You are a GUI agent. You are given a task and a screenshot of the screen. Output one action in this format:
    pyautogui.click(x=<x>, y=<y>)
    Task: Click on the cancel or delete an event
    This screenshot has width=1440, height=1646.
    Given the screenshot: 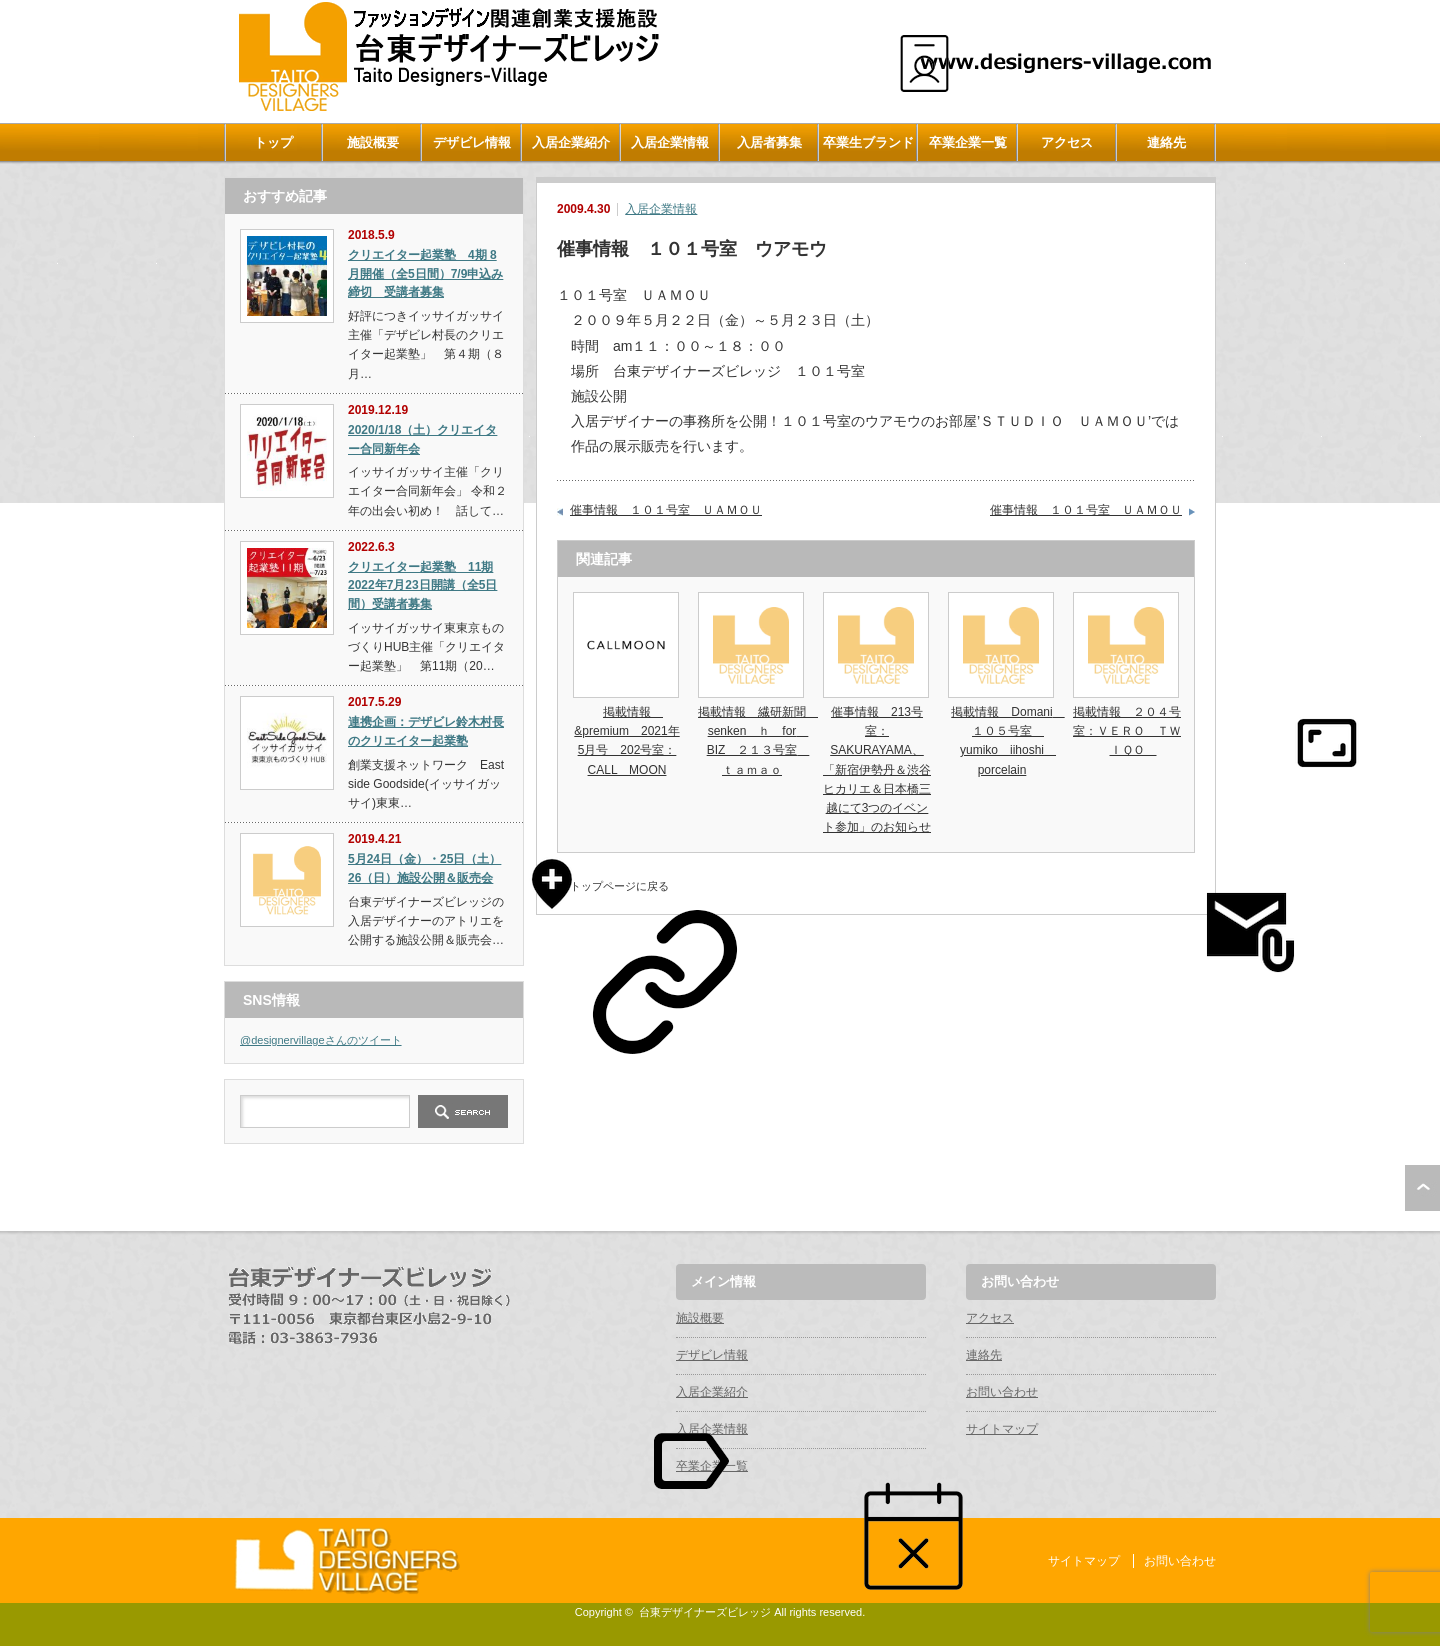 What is the action you would take?
    pyautogui.click(x=913, y=1540)
    